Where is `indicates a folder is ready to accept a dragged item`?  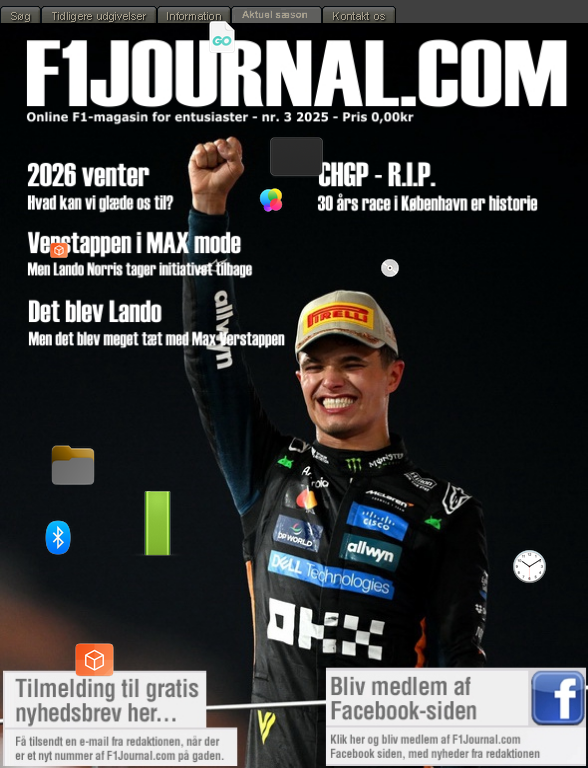
indicates a folder is ready to accept a dragged item is located at coordinates (73, 465).